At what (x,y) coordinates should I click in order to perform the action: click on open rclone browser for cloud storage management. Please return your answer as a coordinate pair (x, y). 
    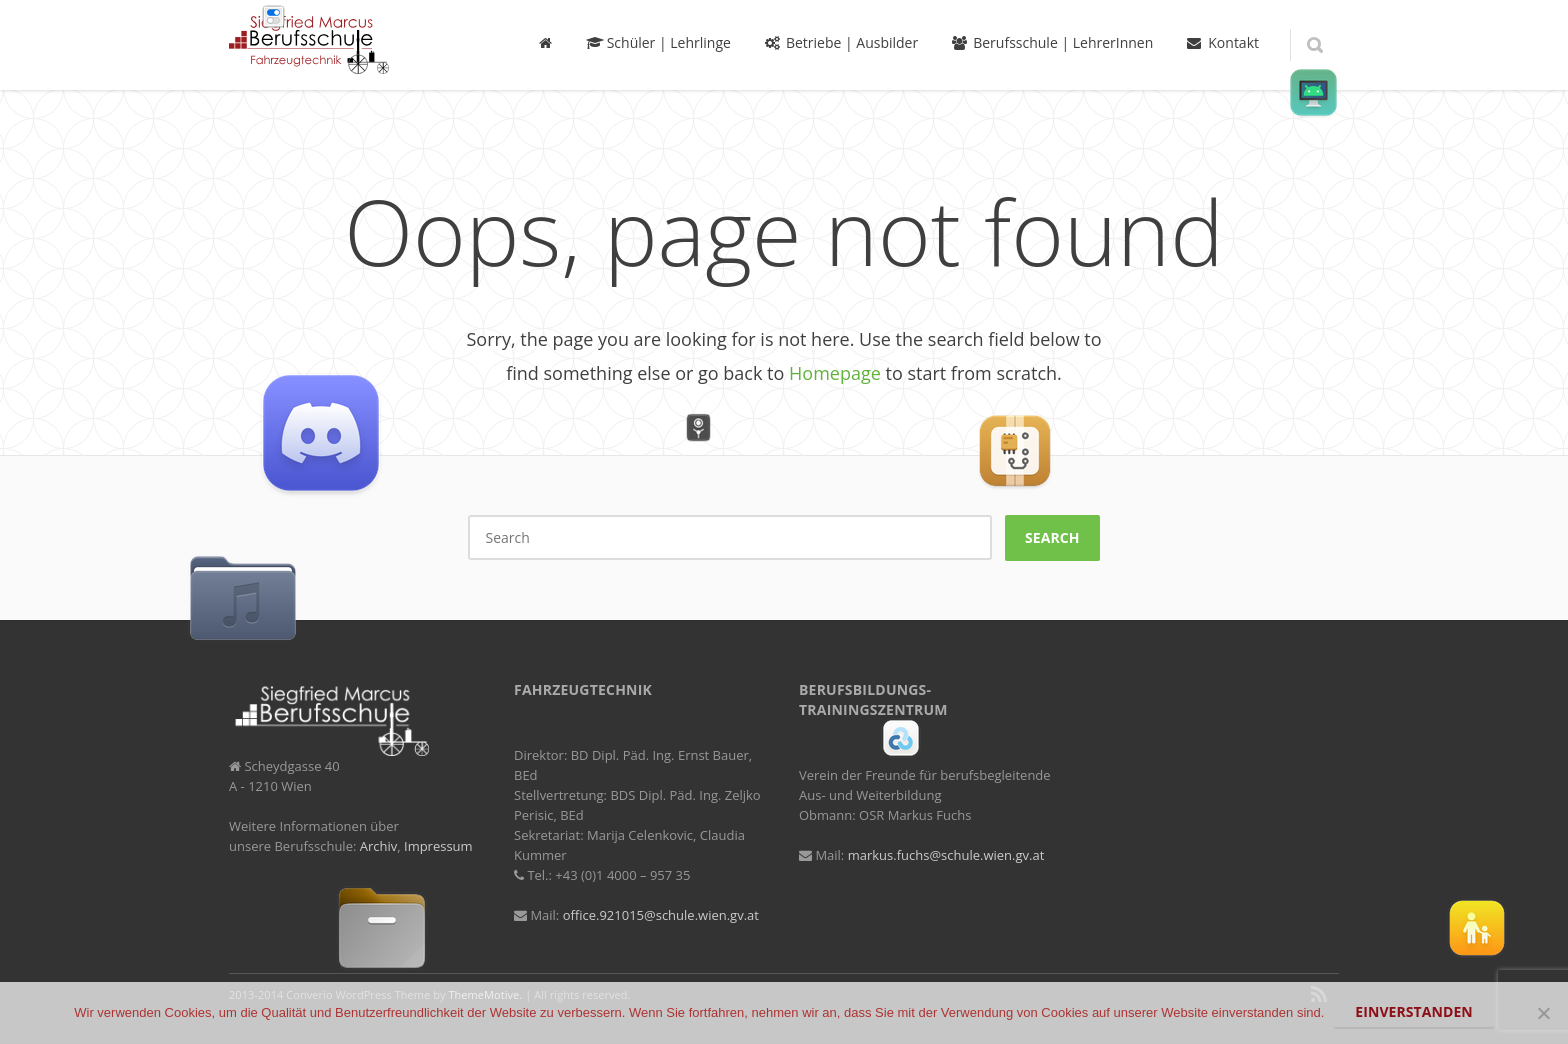
    Looking at the image, I should click on (901, 738).